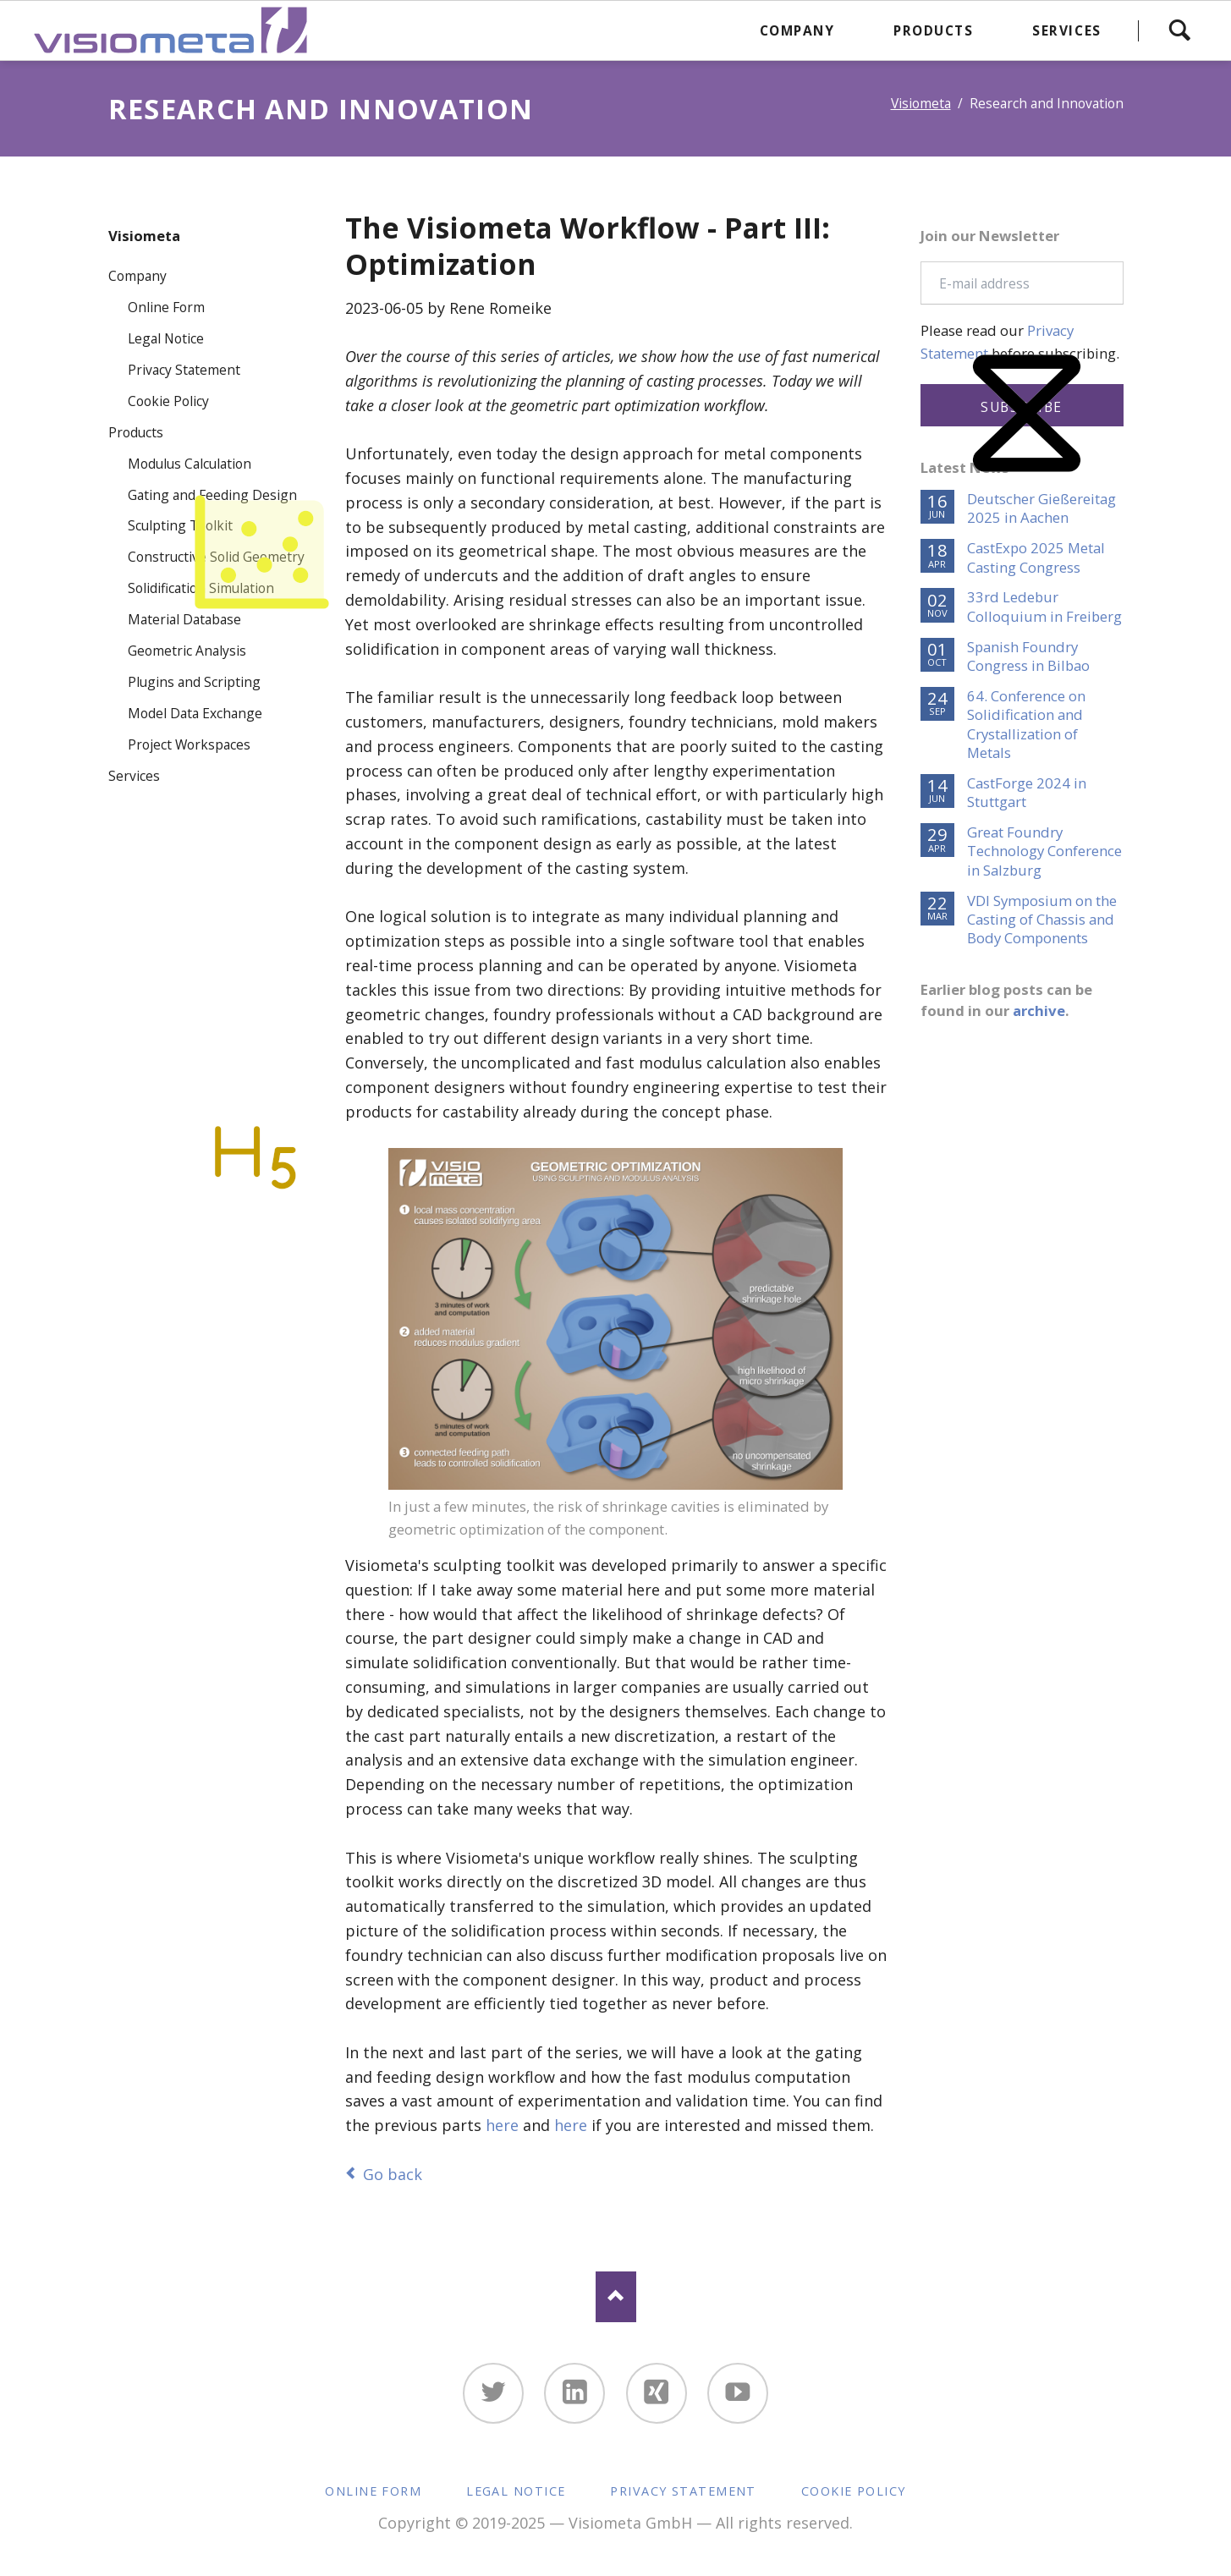  Describe the element at coordinates (250, 1156) in the screenshot. I see `format text as heading level 5` at that location.